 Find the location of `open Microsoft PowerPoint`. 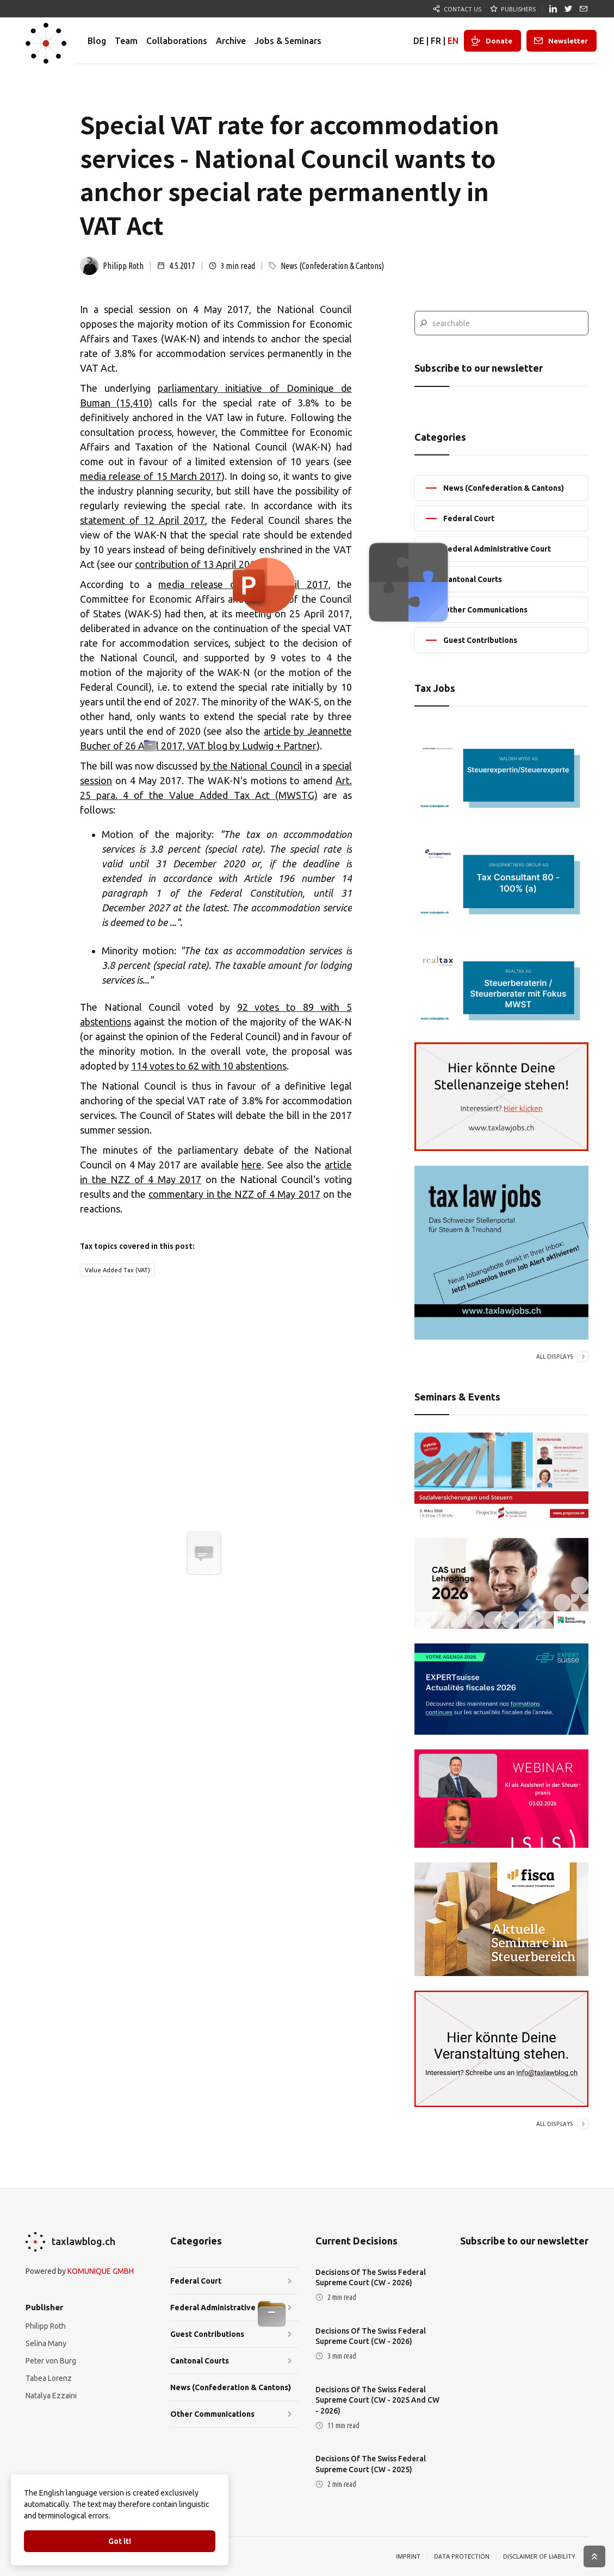

open Microsoft PowerPoint is located at coordinates (264, 585).